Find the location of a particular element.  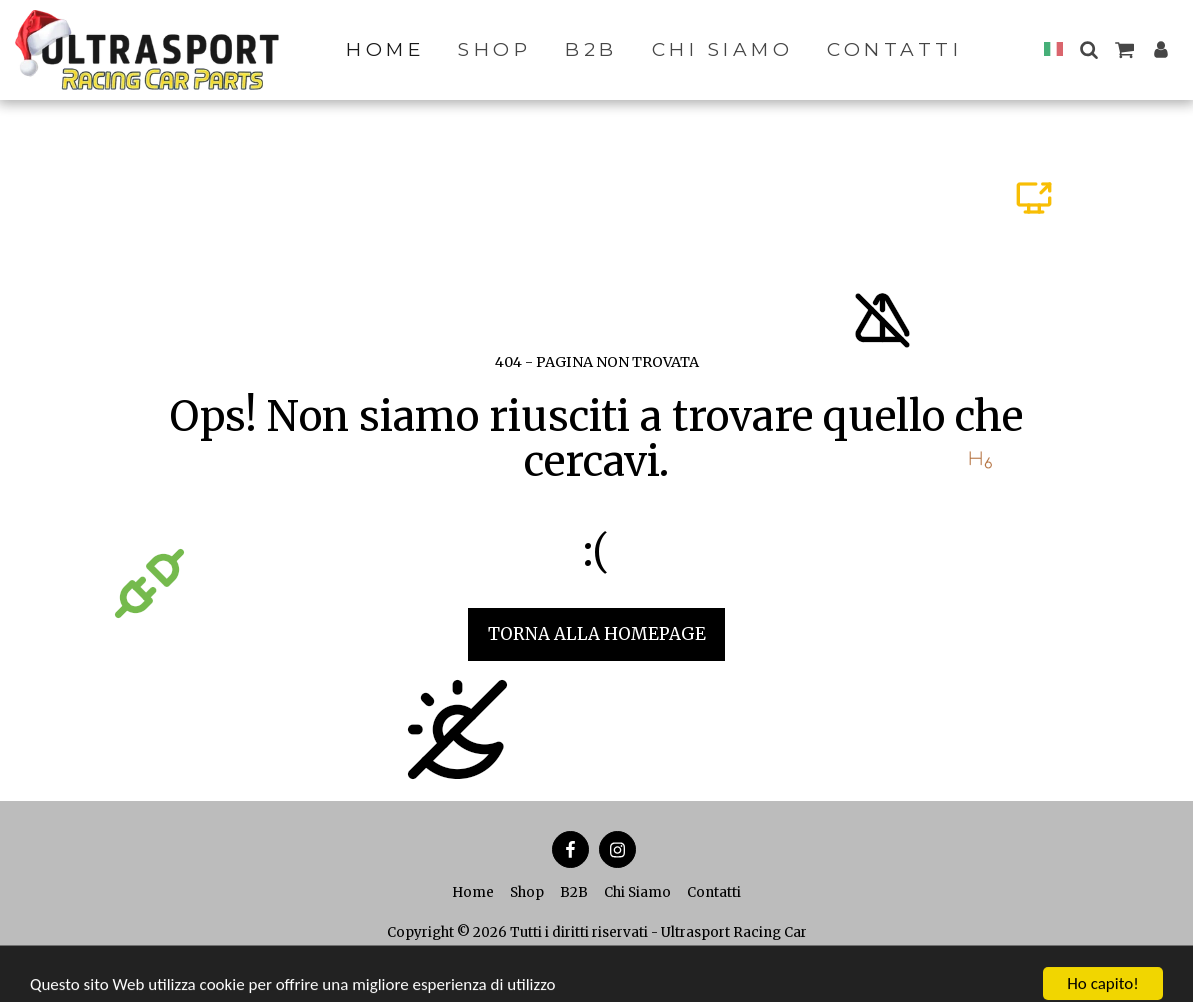

format text as heading level 6 is located at coordinates (979, 459).